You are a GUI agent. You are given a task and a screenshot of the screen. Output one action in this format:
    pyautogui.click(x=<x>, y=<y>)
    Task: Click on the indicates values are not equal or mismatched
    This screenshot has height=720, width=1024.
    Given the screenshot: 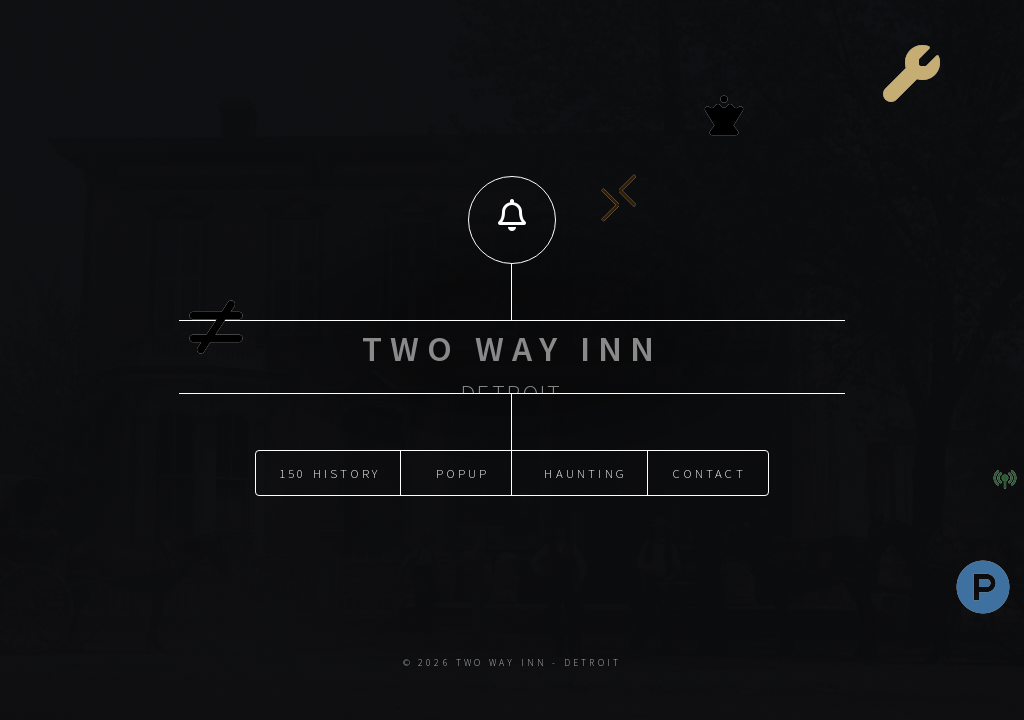 What is the action you would take?
    pyautogui.click(x=216, y=327)
    